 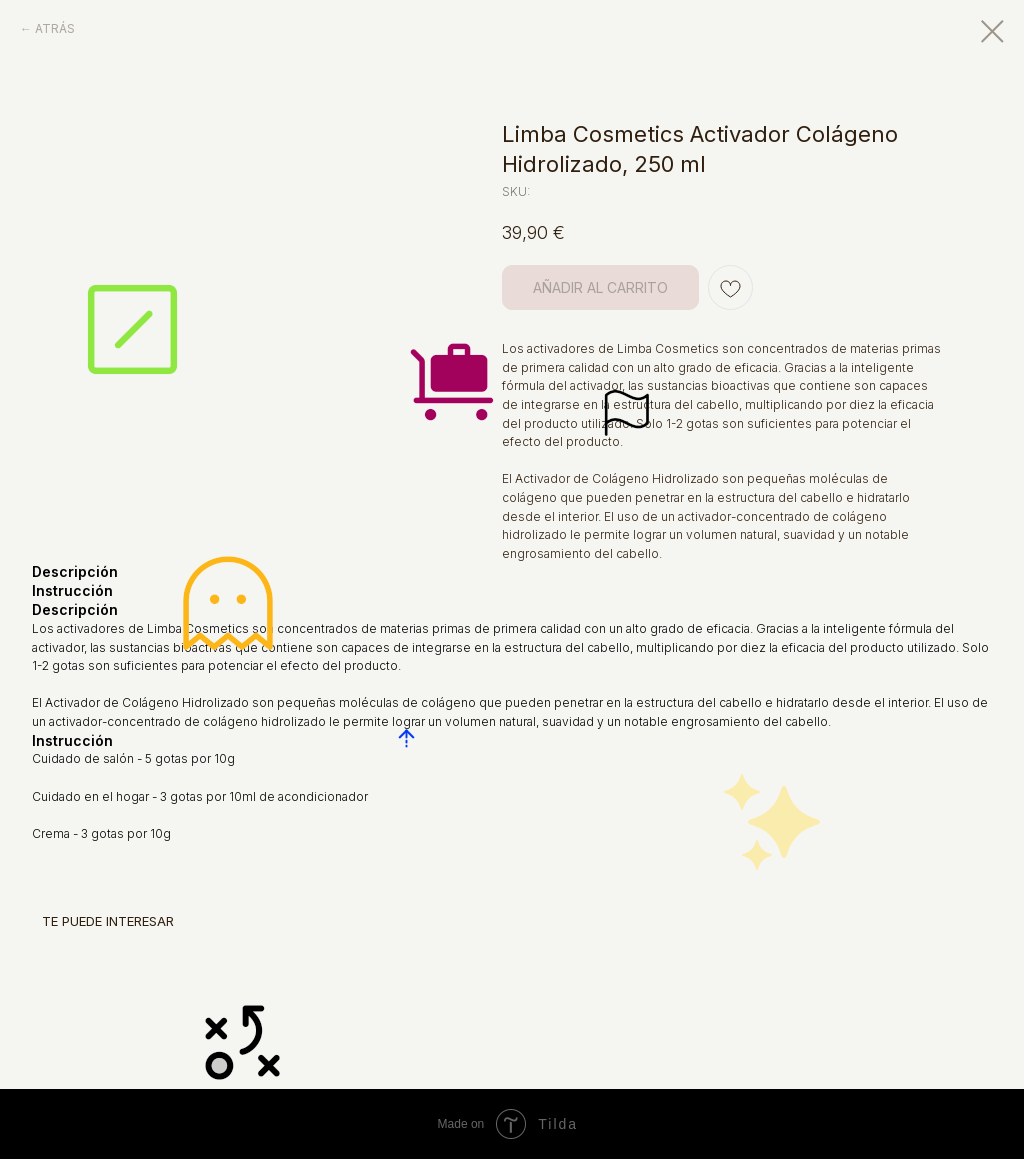 What do you see at coordinates (406, 738) in the screenshot?
I see `upload in progress or pending` at bounding box center [406, 738].